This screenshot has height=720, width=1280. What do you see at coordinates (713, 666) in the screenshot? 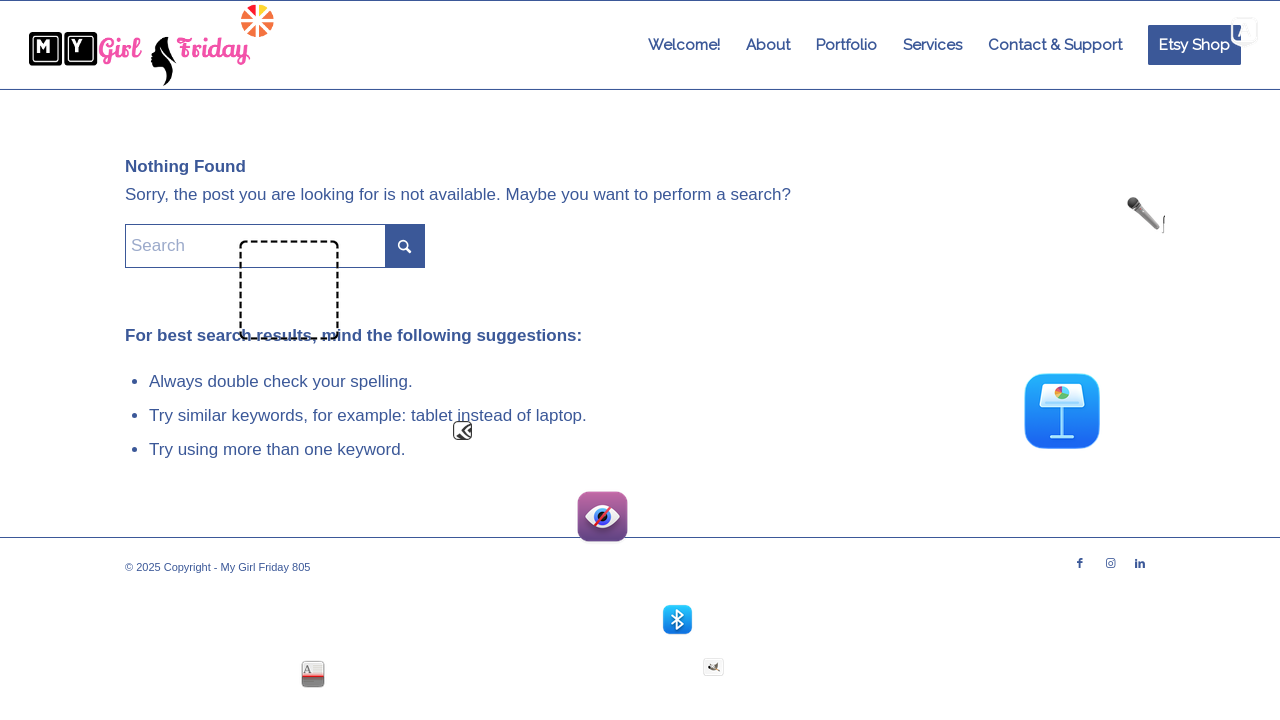
I see `open a GIMP project file` at bounding box center [713, 666].